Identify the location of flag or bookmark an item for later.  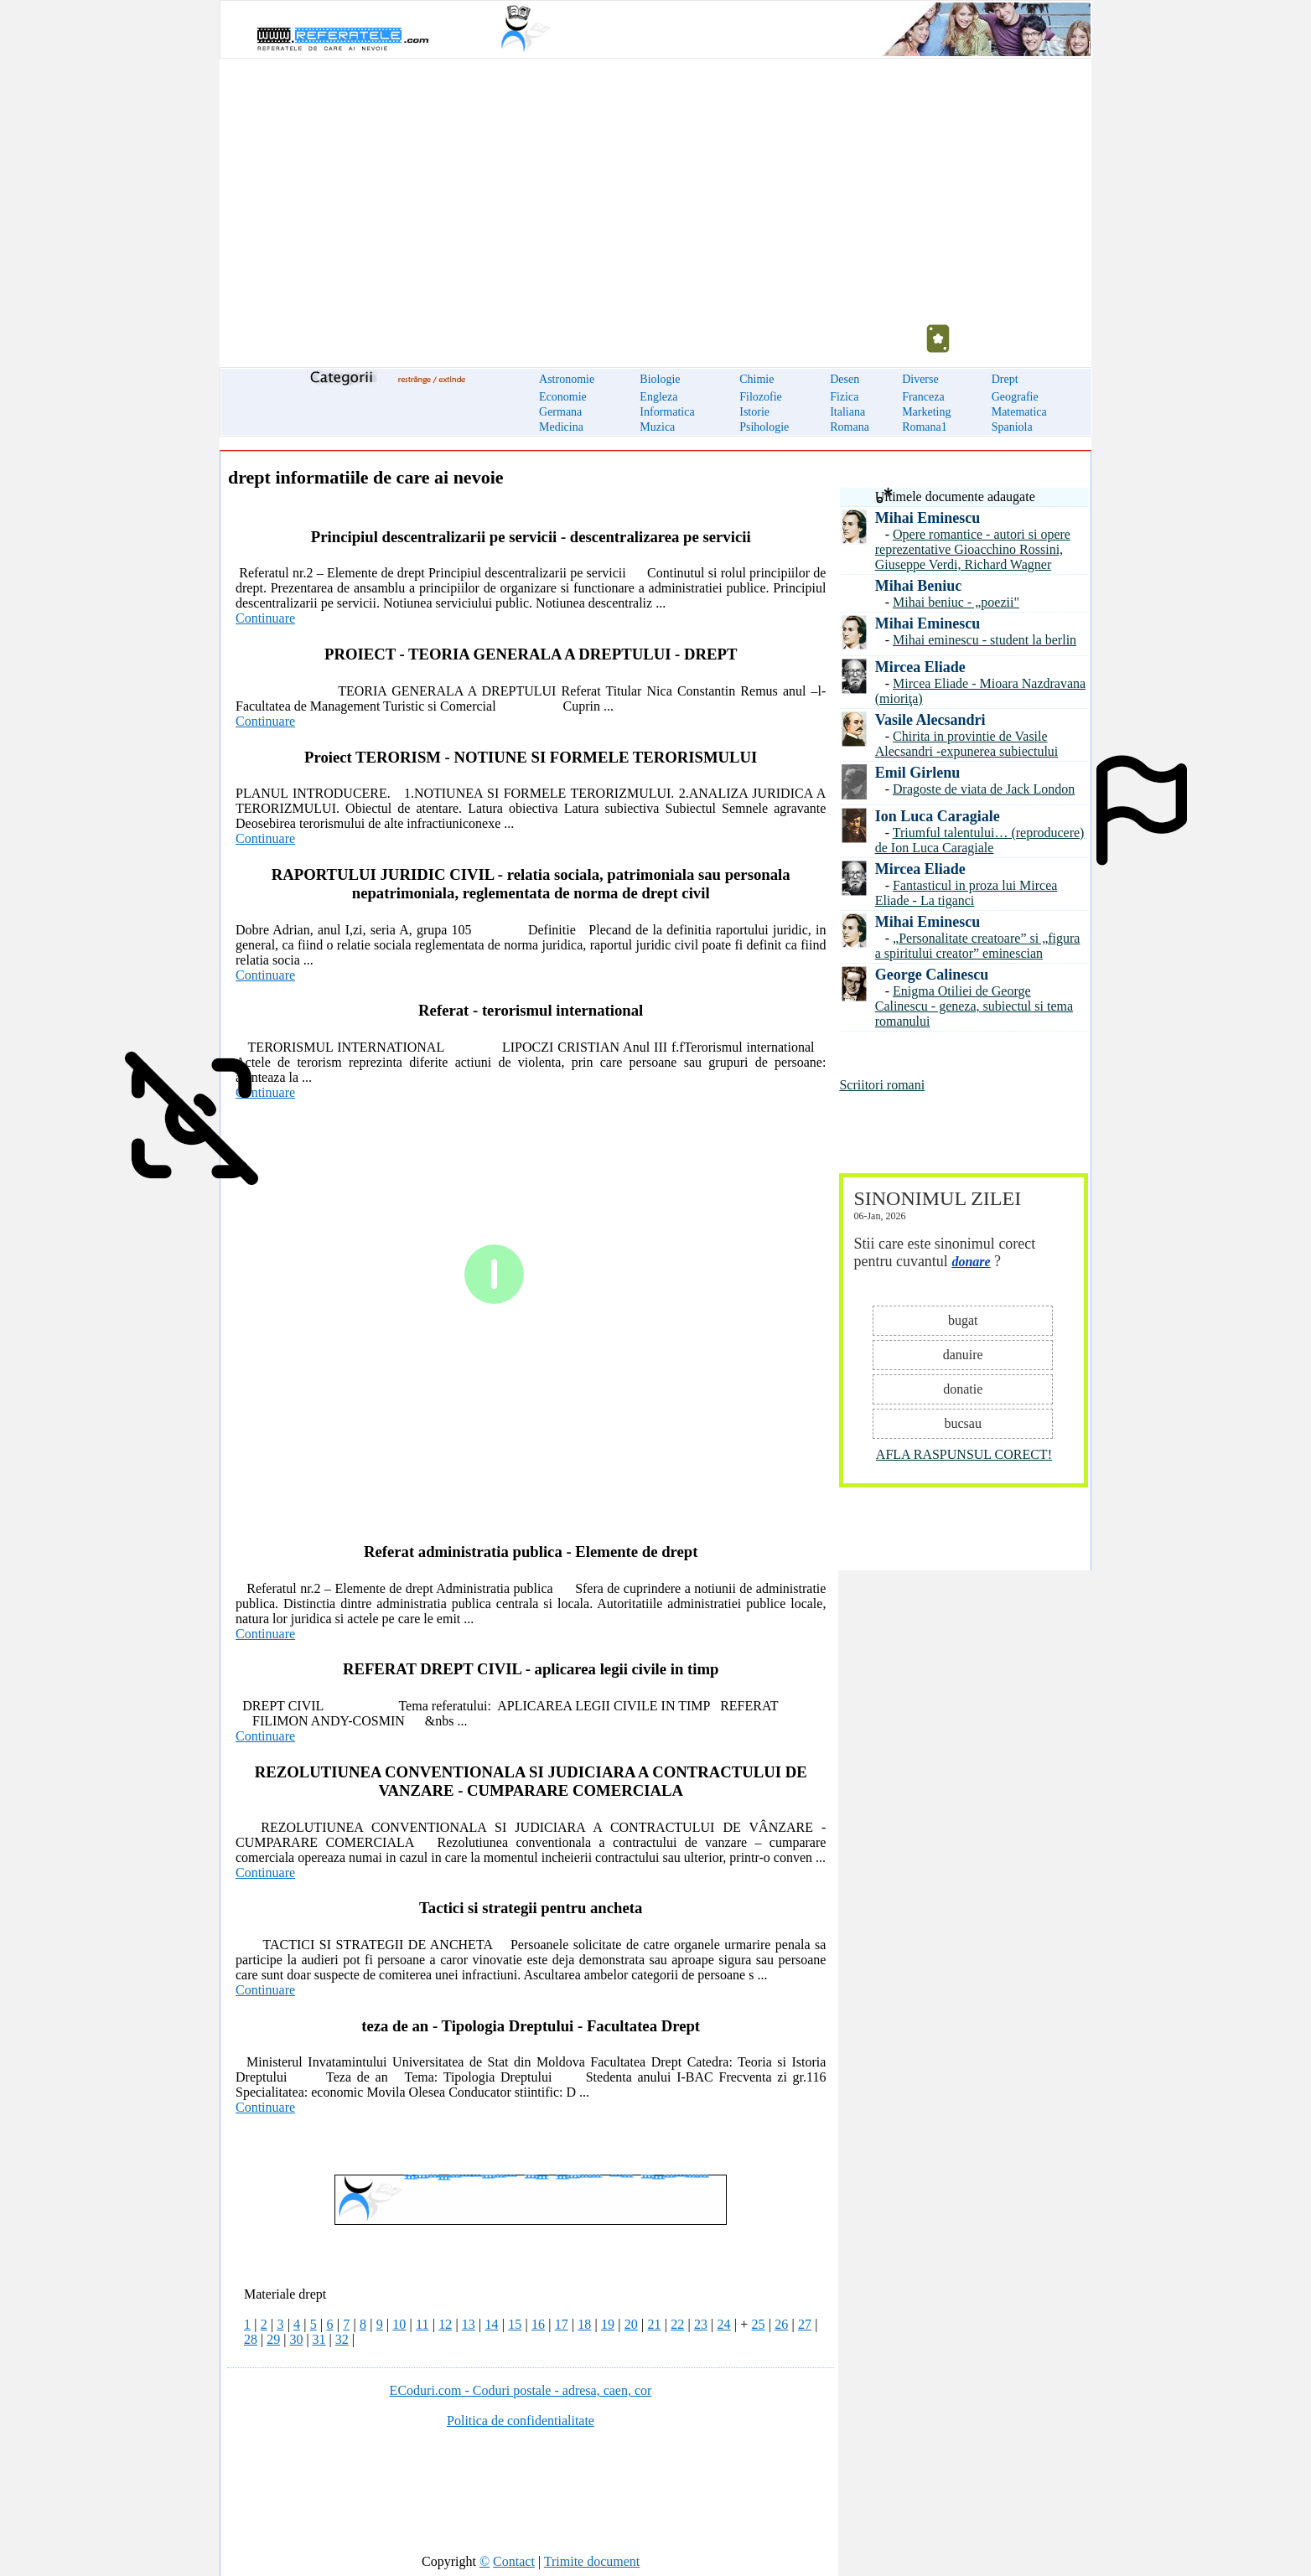
(1142, 809).